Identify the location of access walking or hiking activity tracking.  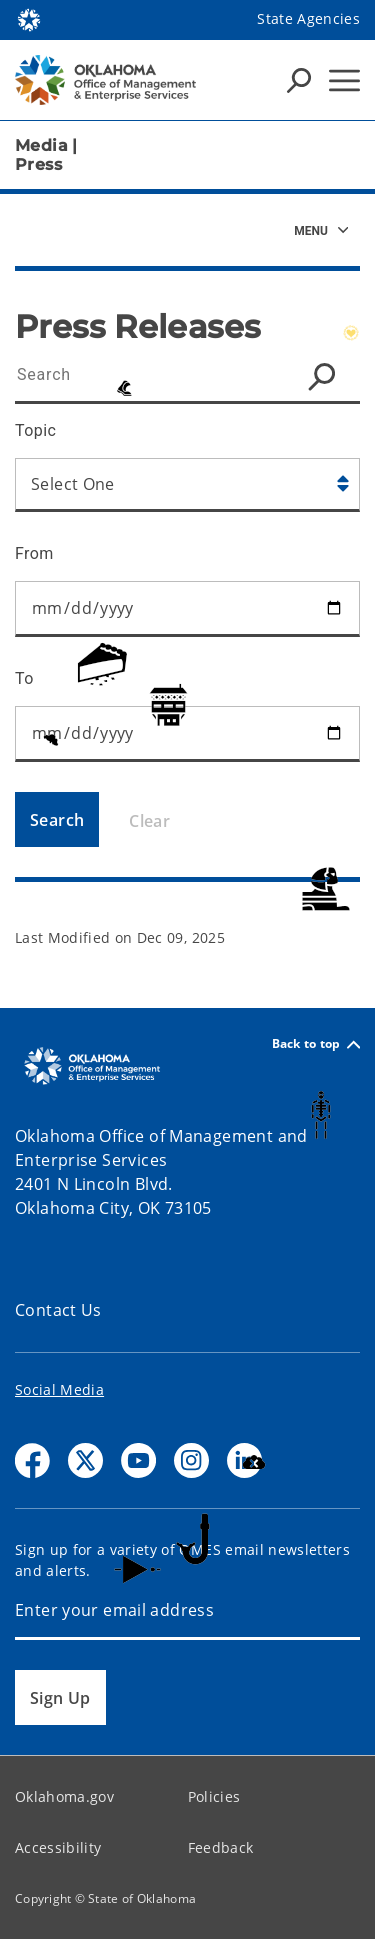
(124, 388).